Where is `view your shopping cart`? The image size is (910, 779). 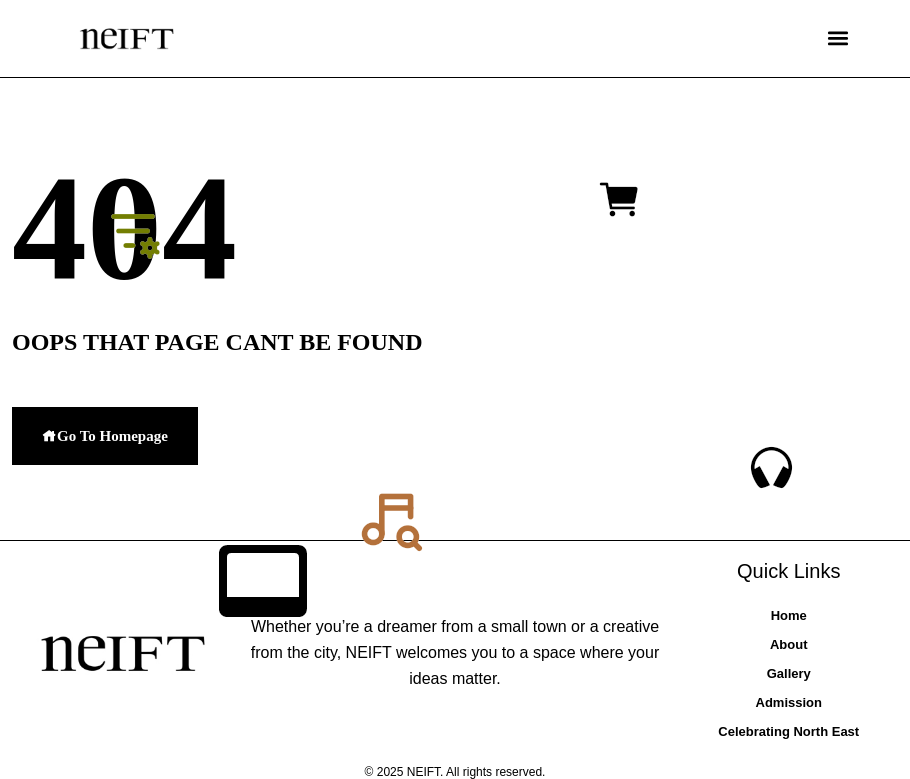
view your shopping cart is located at coordinates (619, 199).